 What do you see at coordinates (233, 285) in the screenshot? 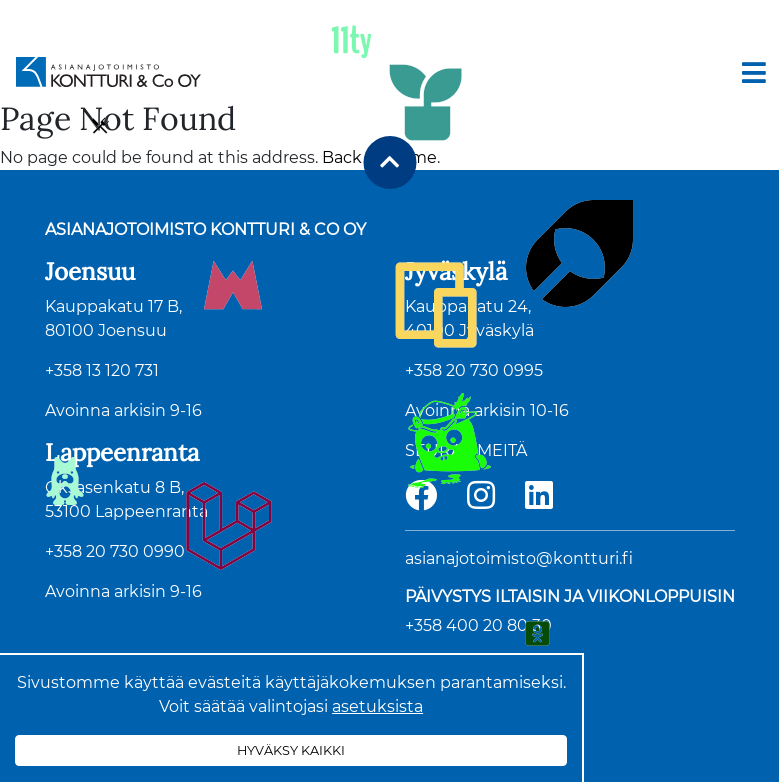
I see `wgpu graphics library logo` at bounding box center [233, 285].